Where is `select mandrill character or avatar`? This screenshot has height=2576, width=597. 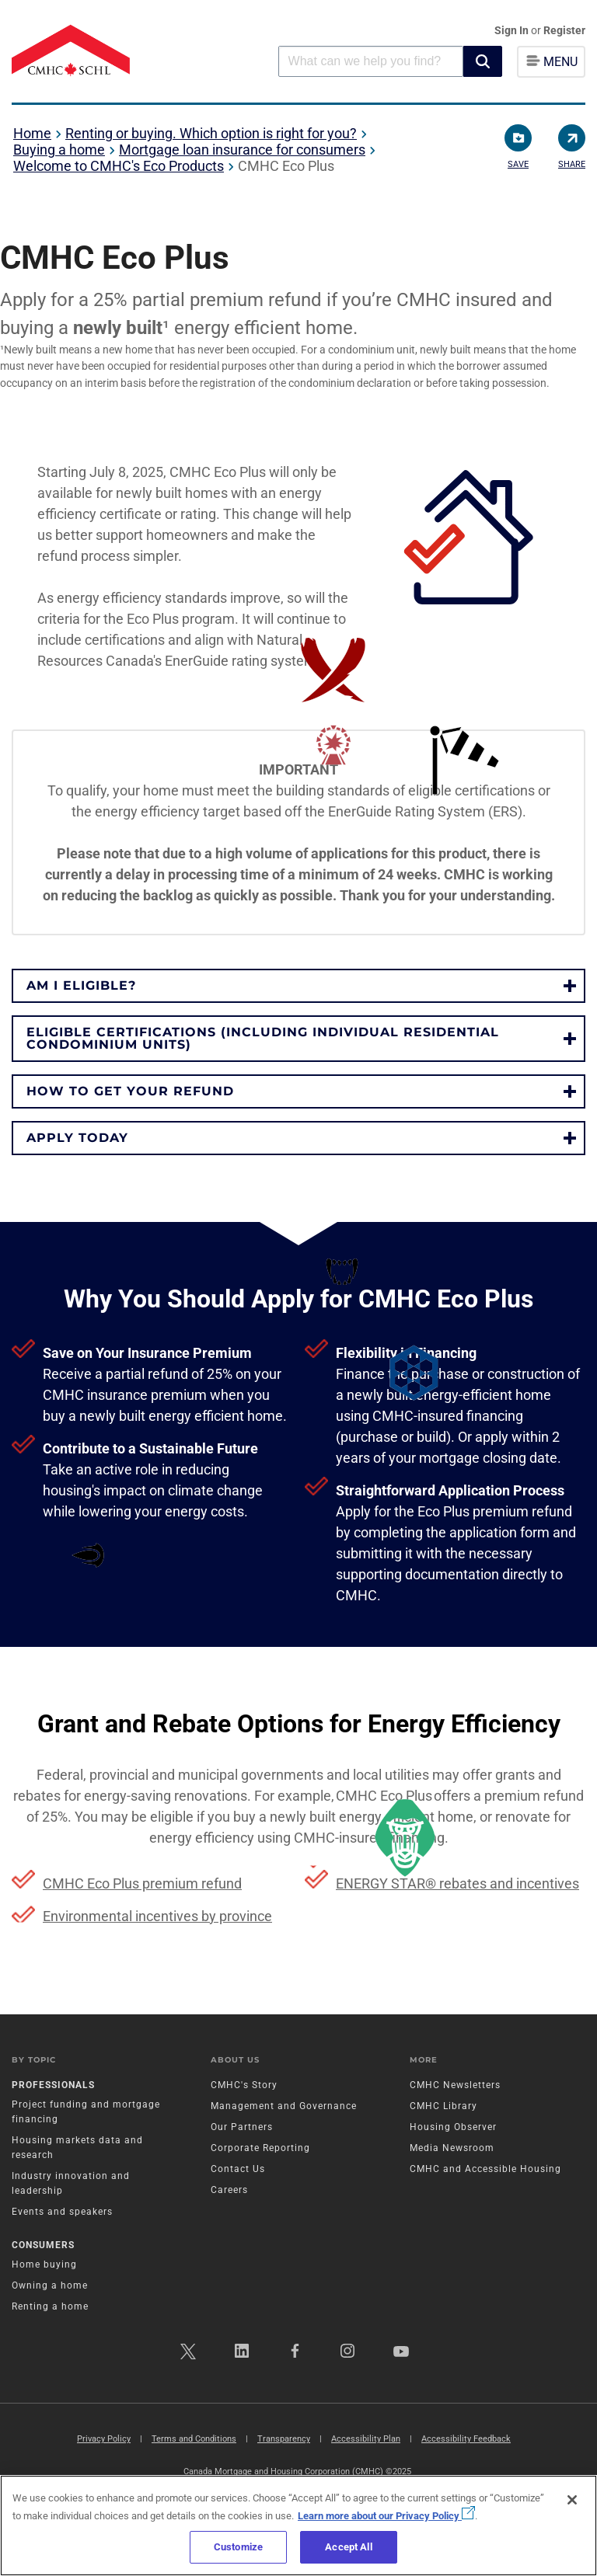
select mandrill character or avatar is located at coordinates (405, 1838).